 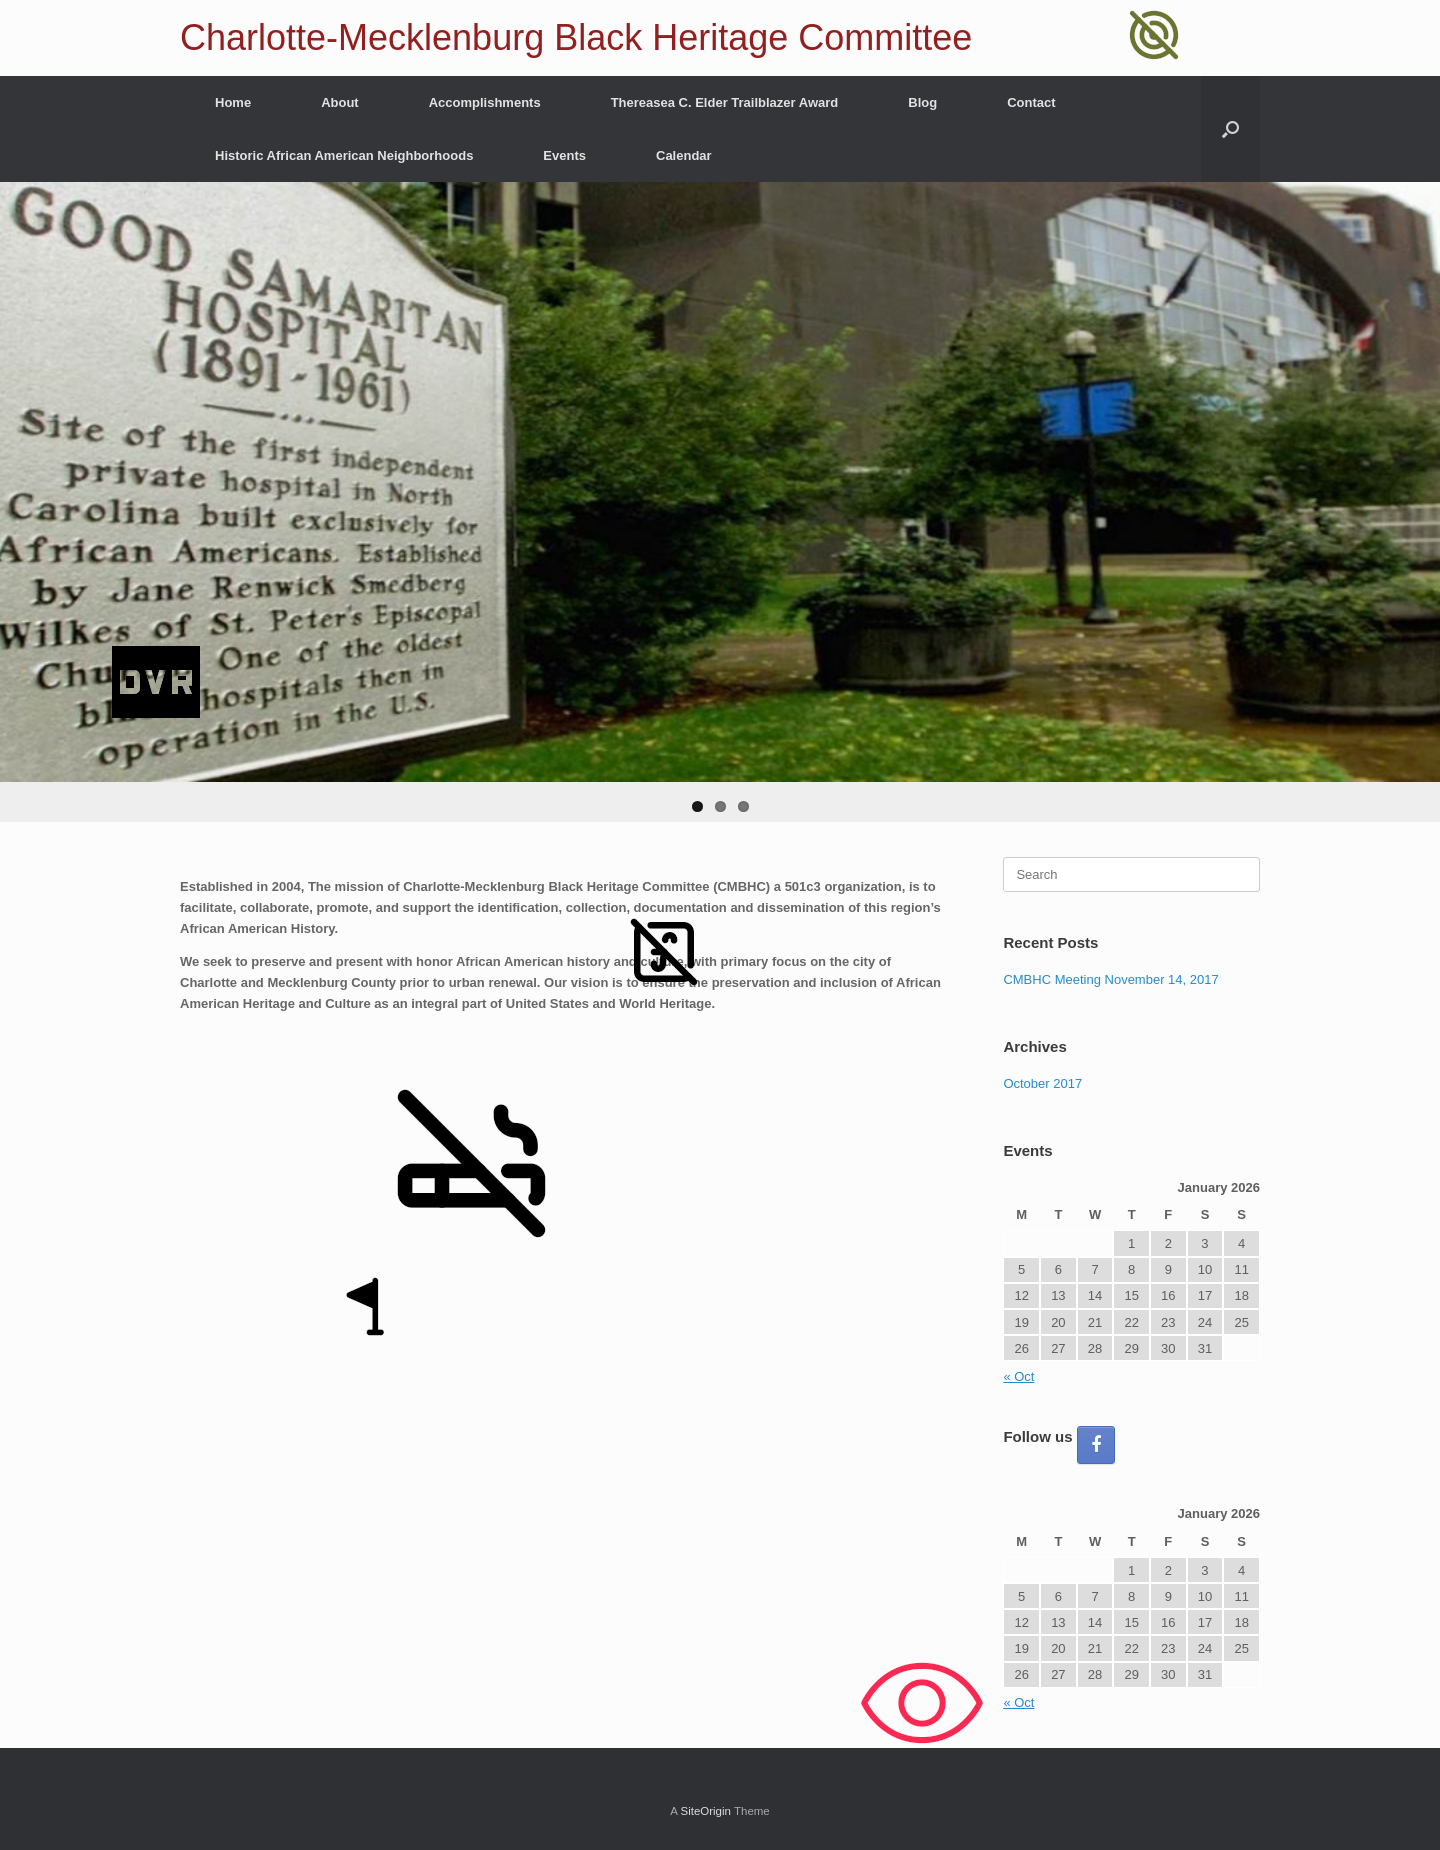 What do you see at coordinates (664, 952) in the screenshot?
I see `disable function or formula mode` at bounding box center [664, 952].